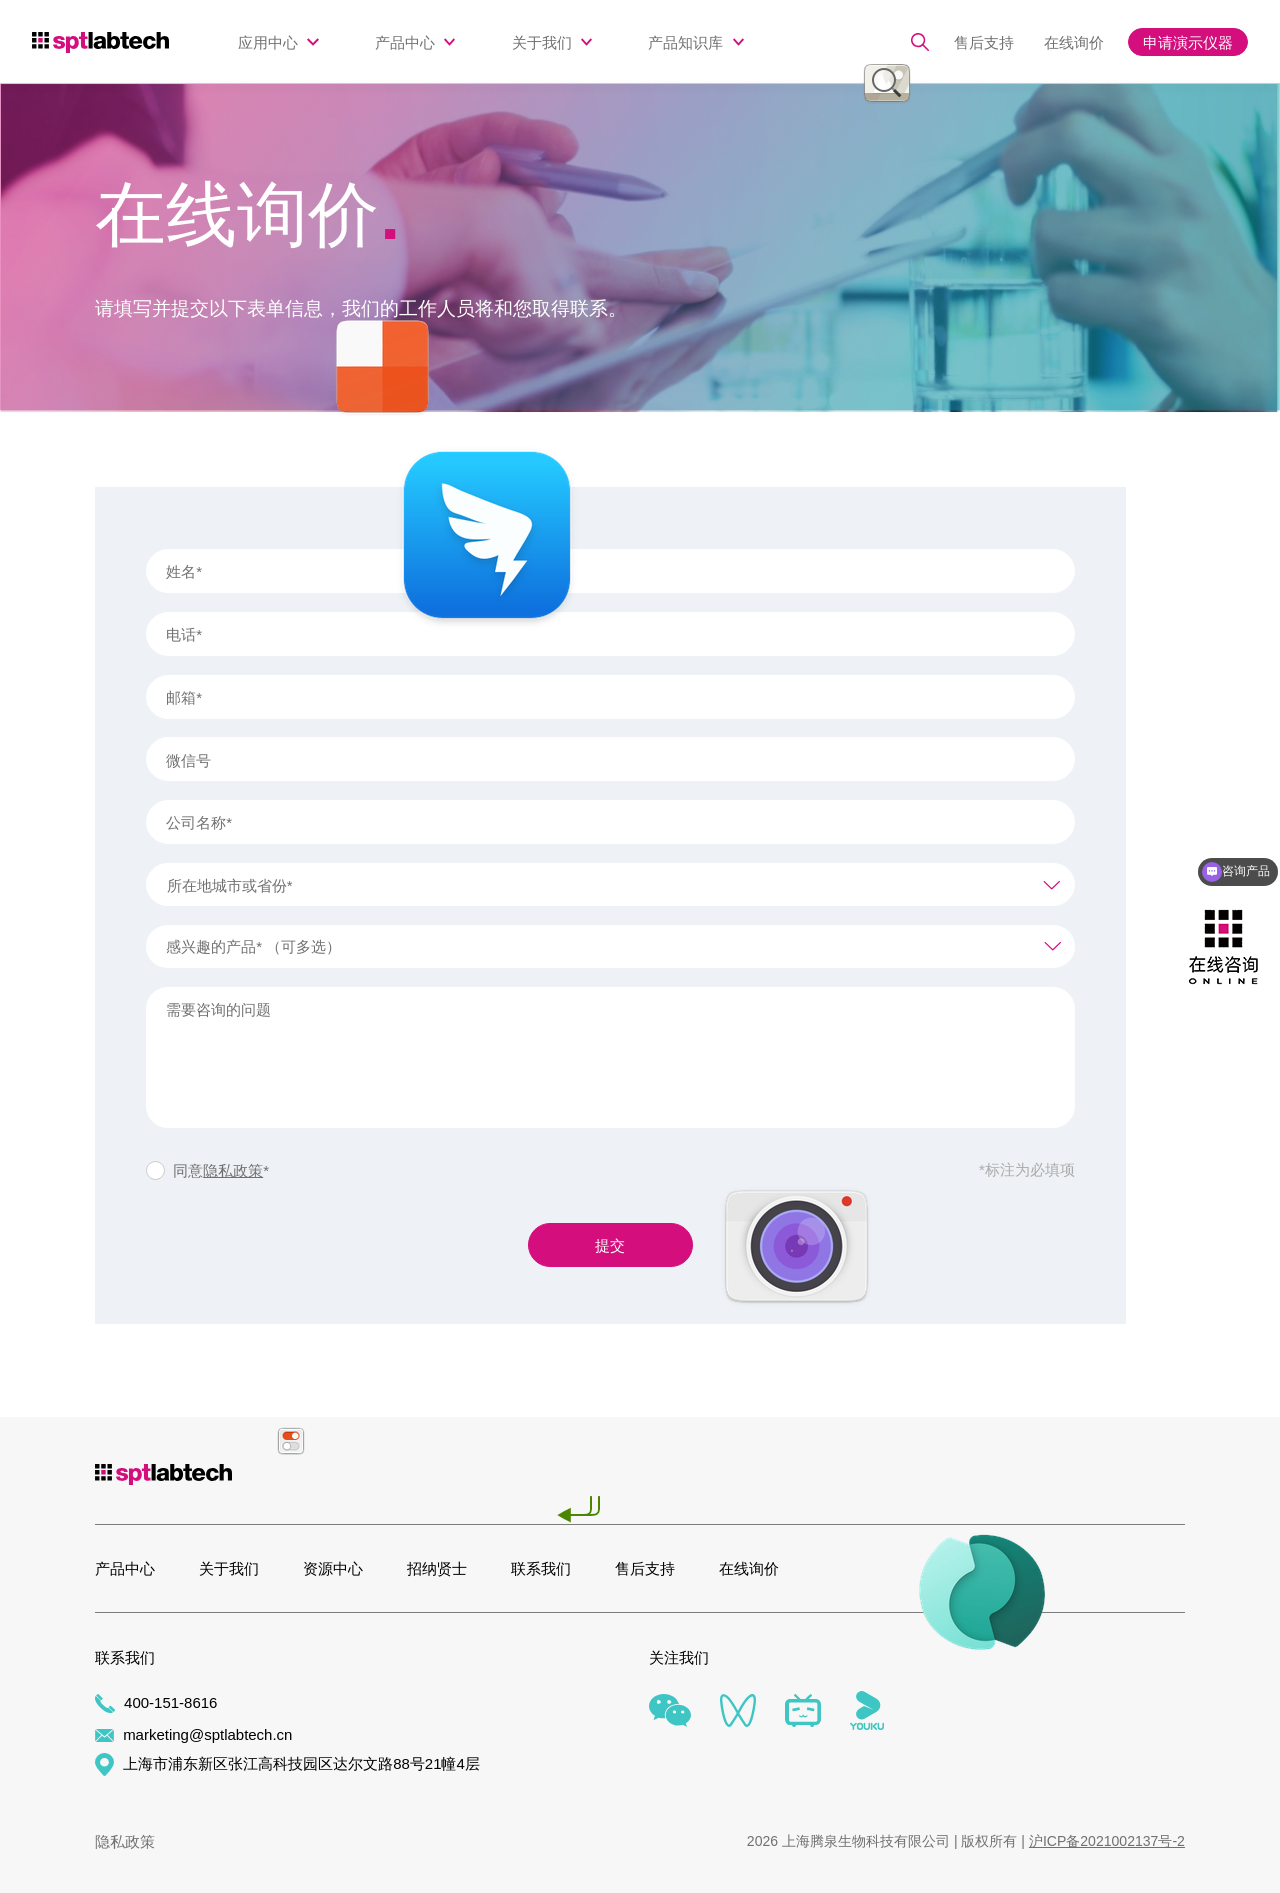 The width and height of the screenshot is (1280, 1893). What do you see at coordinates (796, 1246) in the screenshot?
I see `open the camera app` at bounding box center [796, 1246].